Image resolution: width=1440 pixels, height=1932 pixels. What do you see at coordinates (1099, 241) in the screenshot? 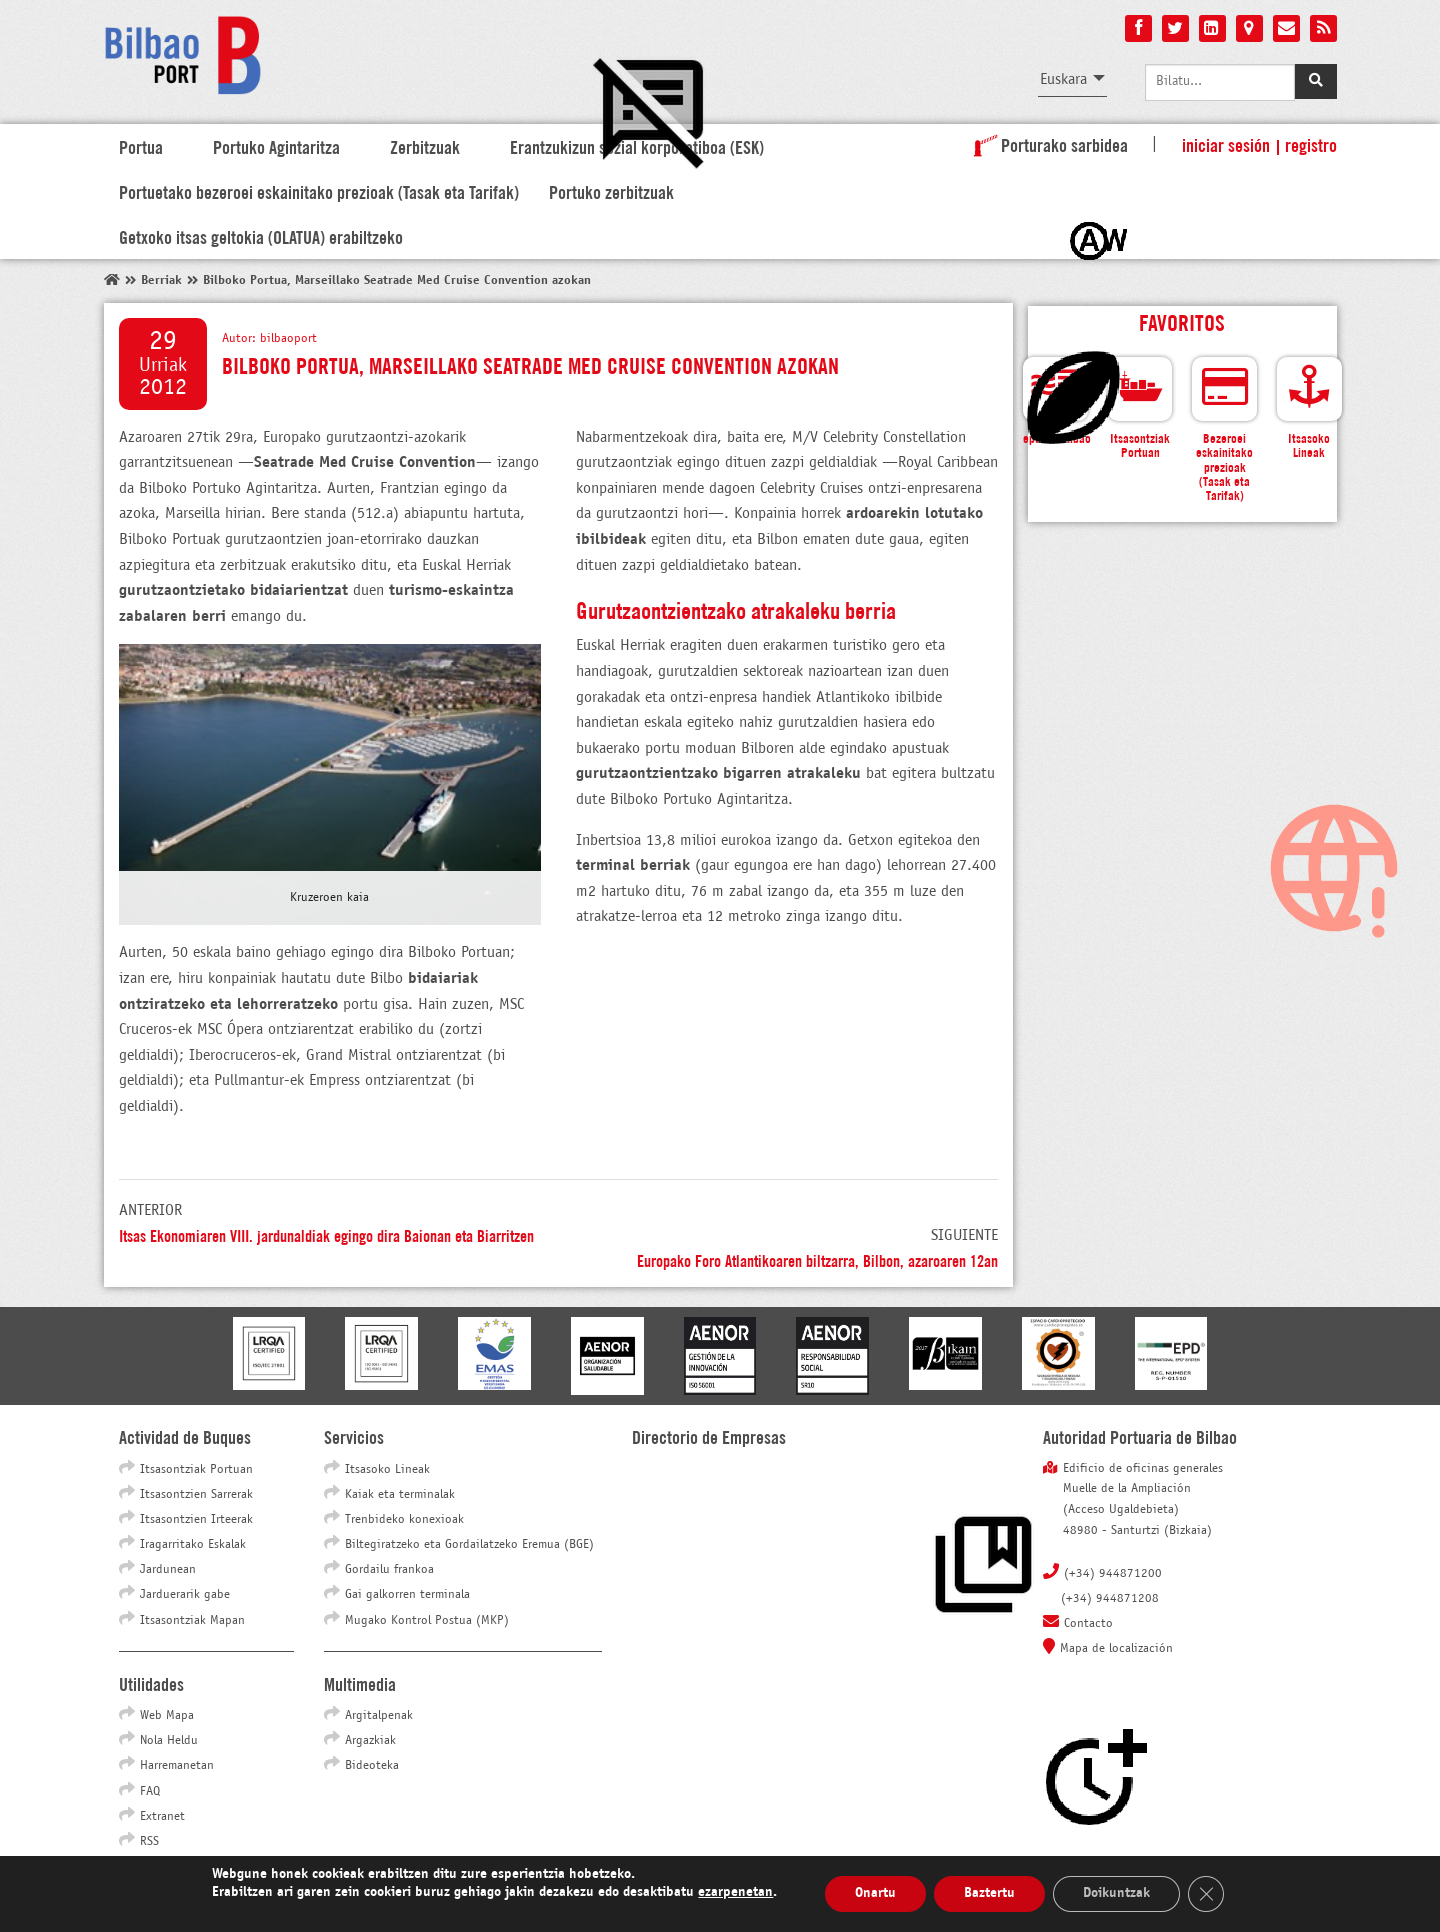
I see `enable automatic white balance` at bounding box center [1099, 241].